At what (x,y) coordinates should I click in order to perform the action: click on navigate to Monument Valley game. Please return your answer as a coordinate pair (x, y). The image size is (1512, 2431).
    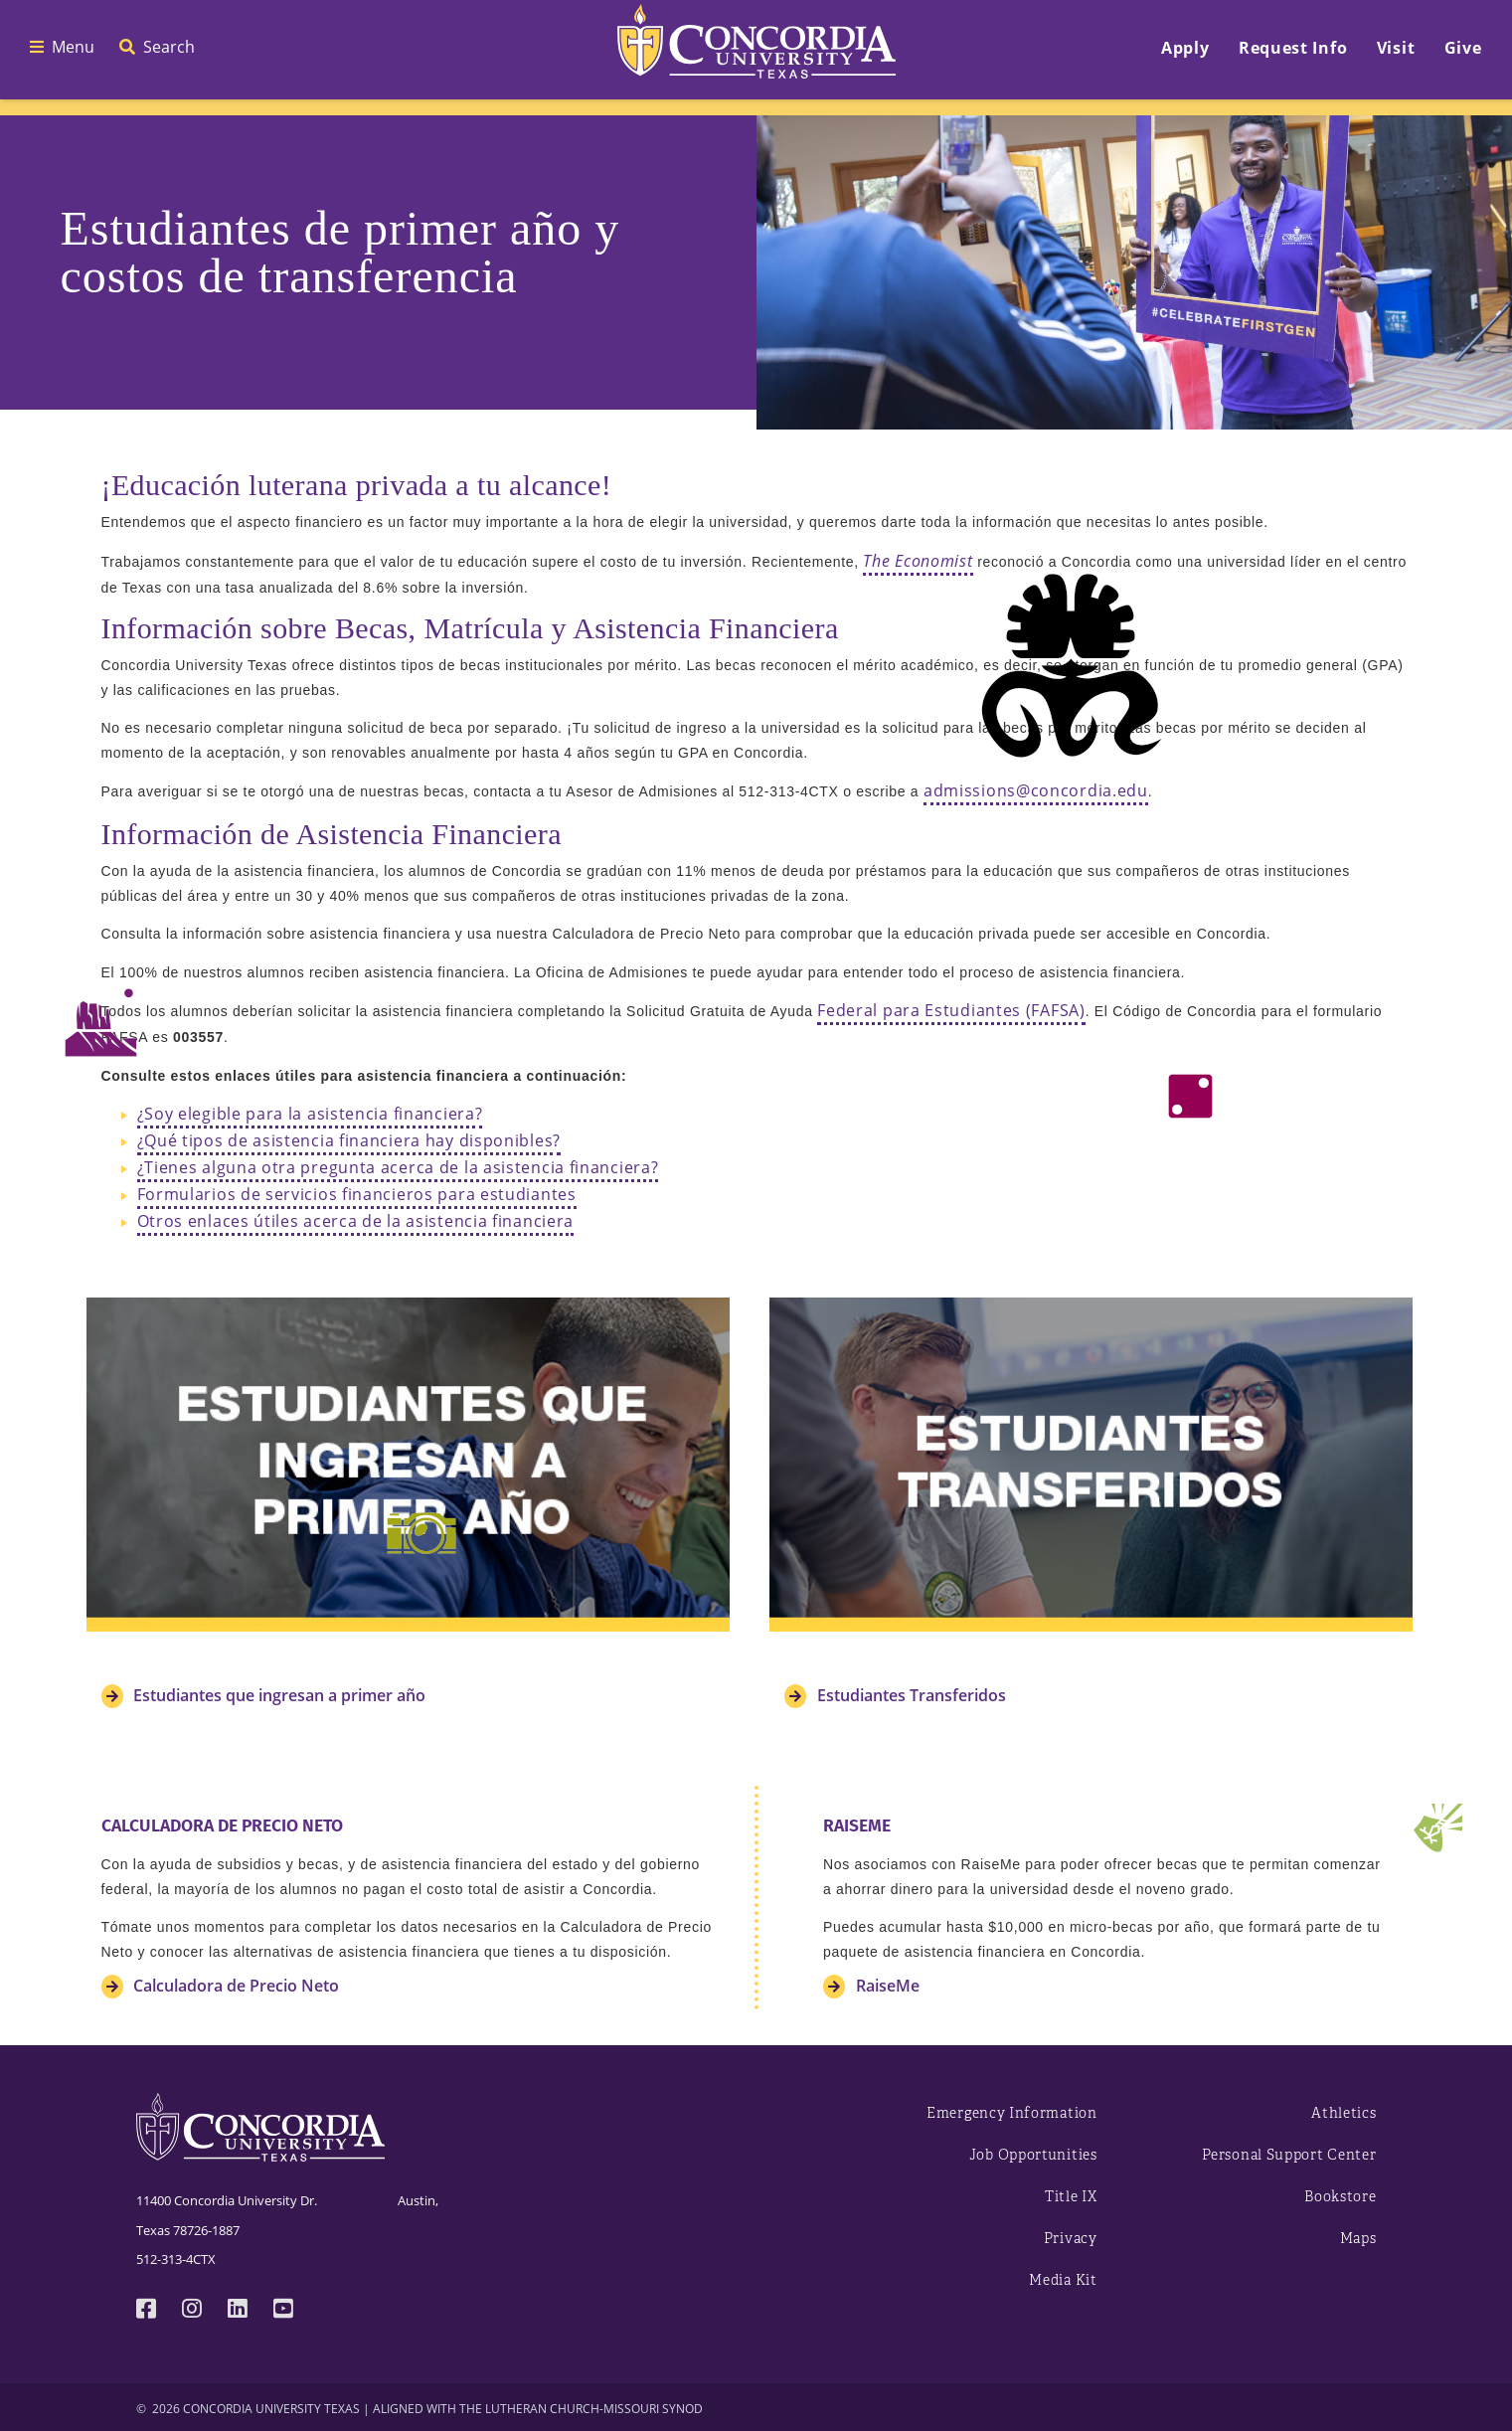
    Looking at the image, I should click on (100, 1020).